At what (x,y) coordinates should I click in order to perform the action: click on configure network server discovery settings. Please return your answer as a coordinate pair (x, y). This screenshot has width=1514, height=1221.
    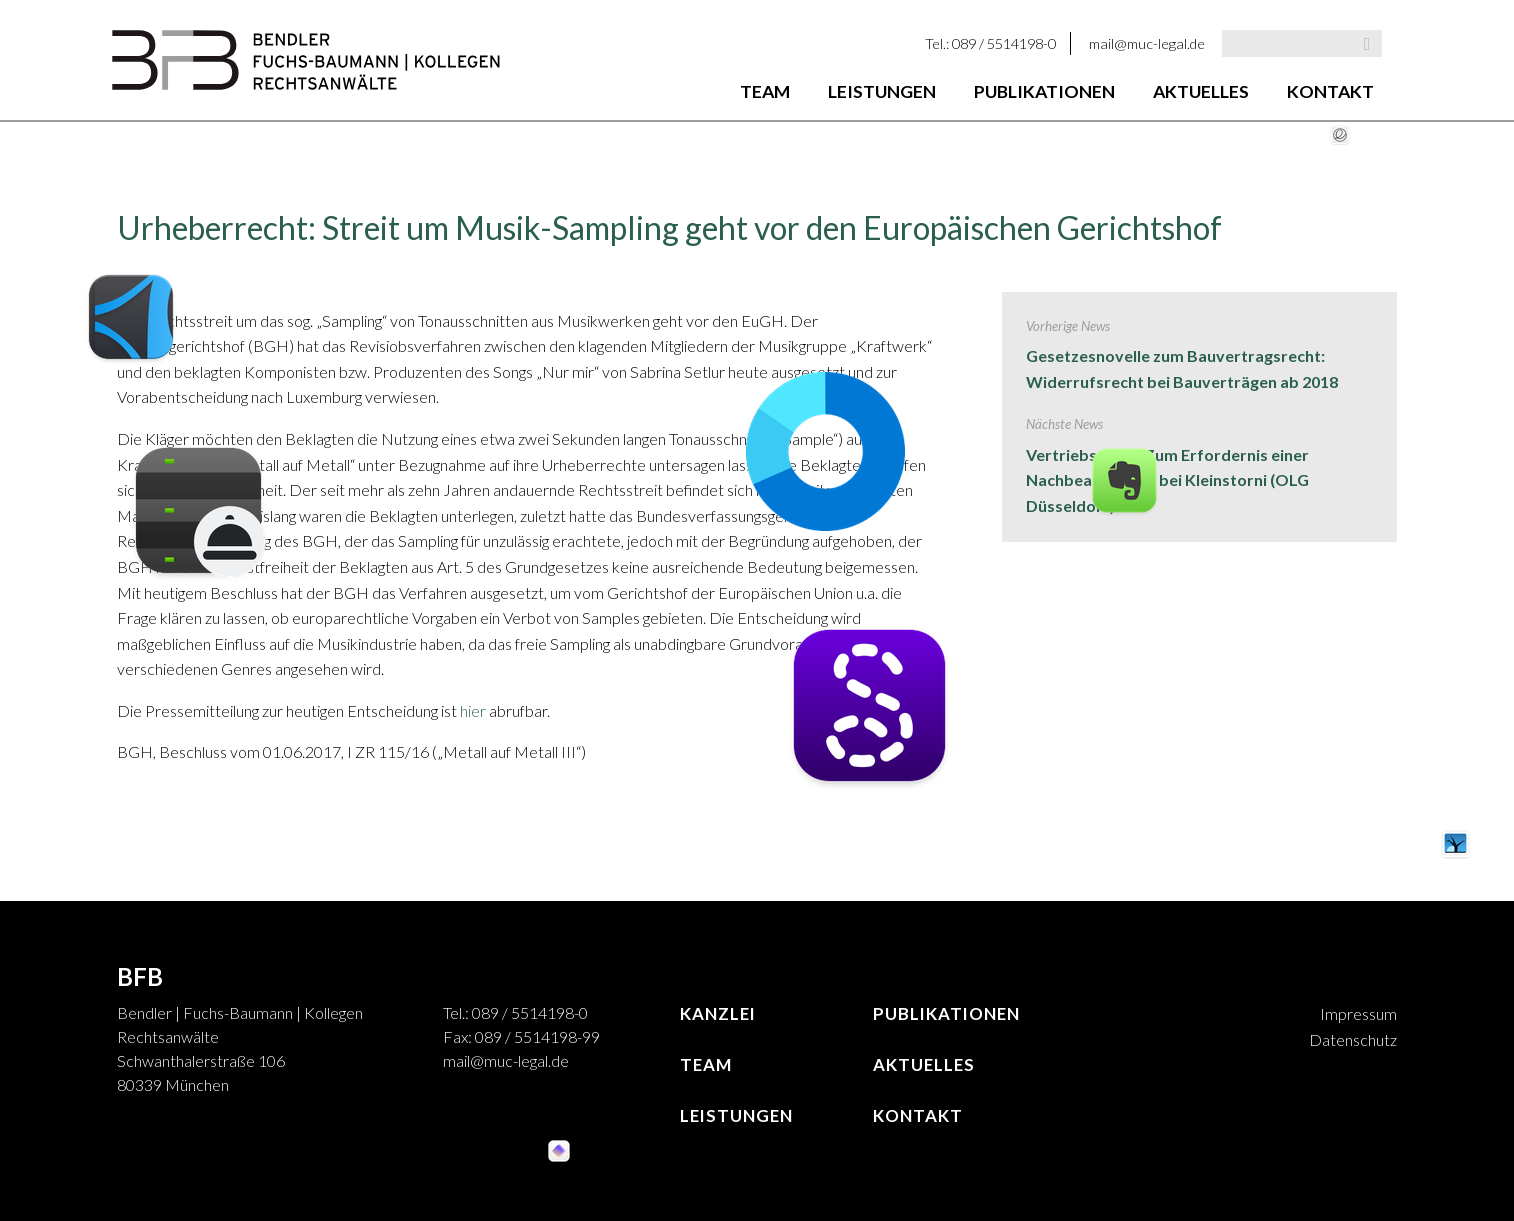
    Looking at the image, I should click on (198, 510).